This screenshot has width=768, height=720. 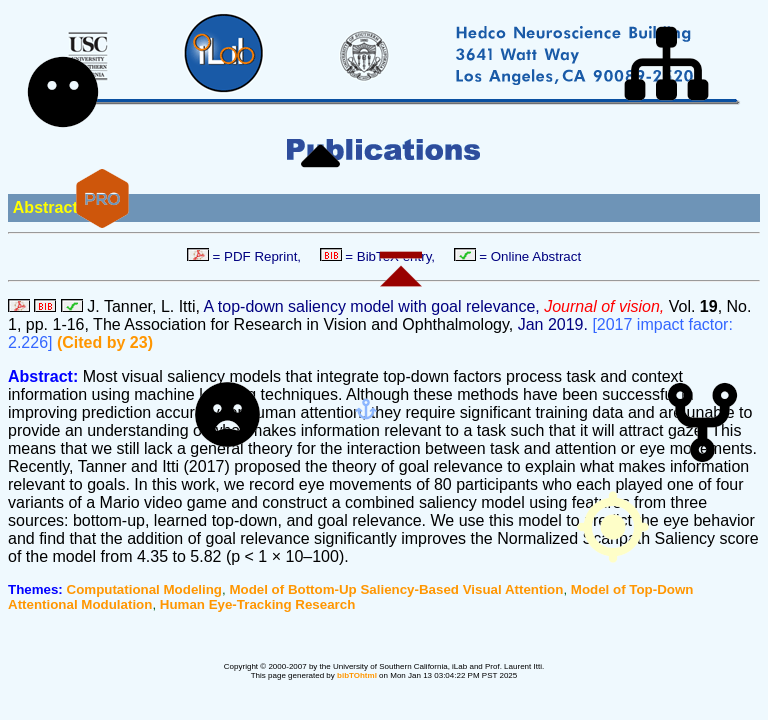 I want to click on center map on current location, so click(x=613, y=527).